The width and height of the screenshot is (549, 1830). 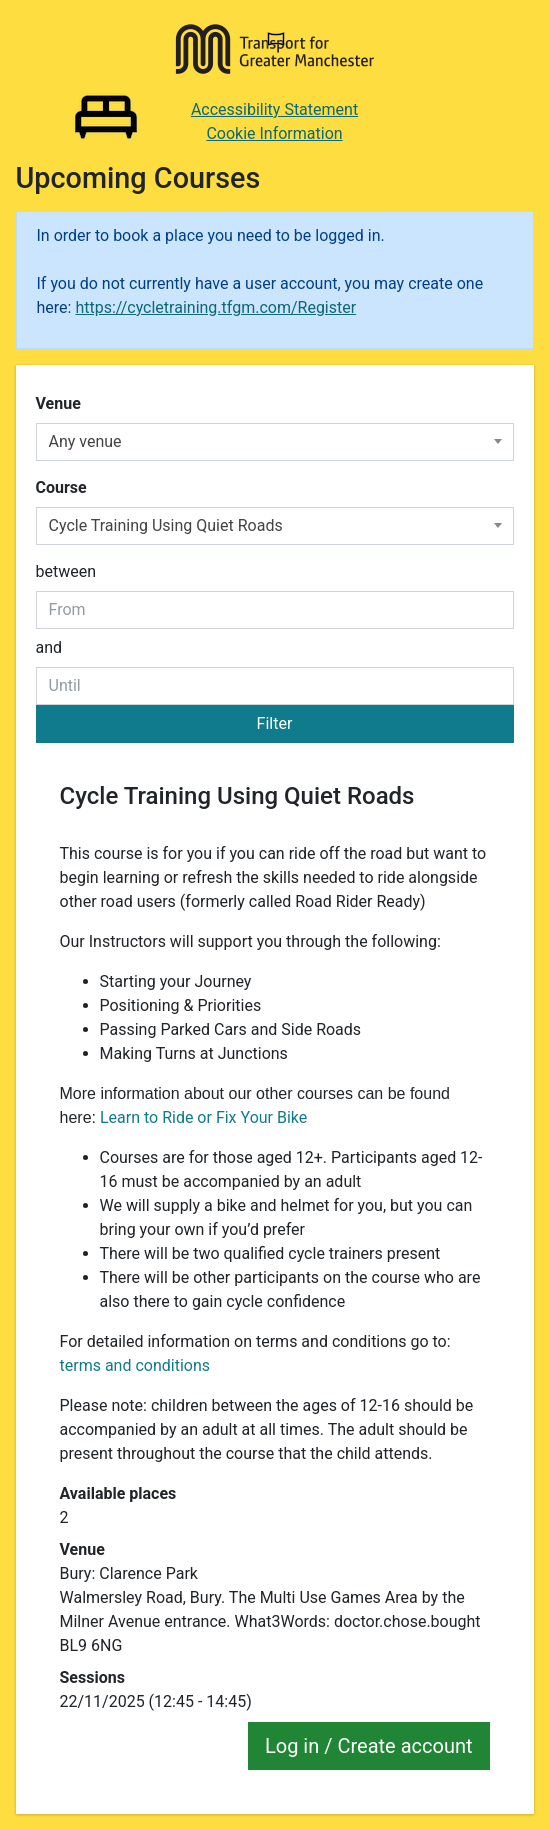 What do you see at coordinates (106, 117) in the screenshot?
I see `view bedroom or sleeping accommodations` at bounding box center [106, 117].